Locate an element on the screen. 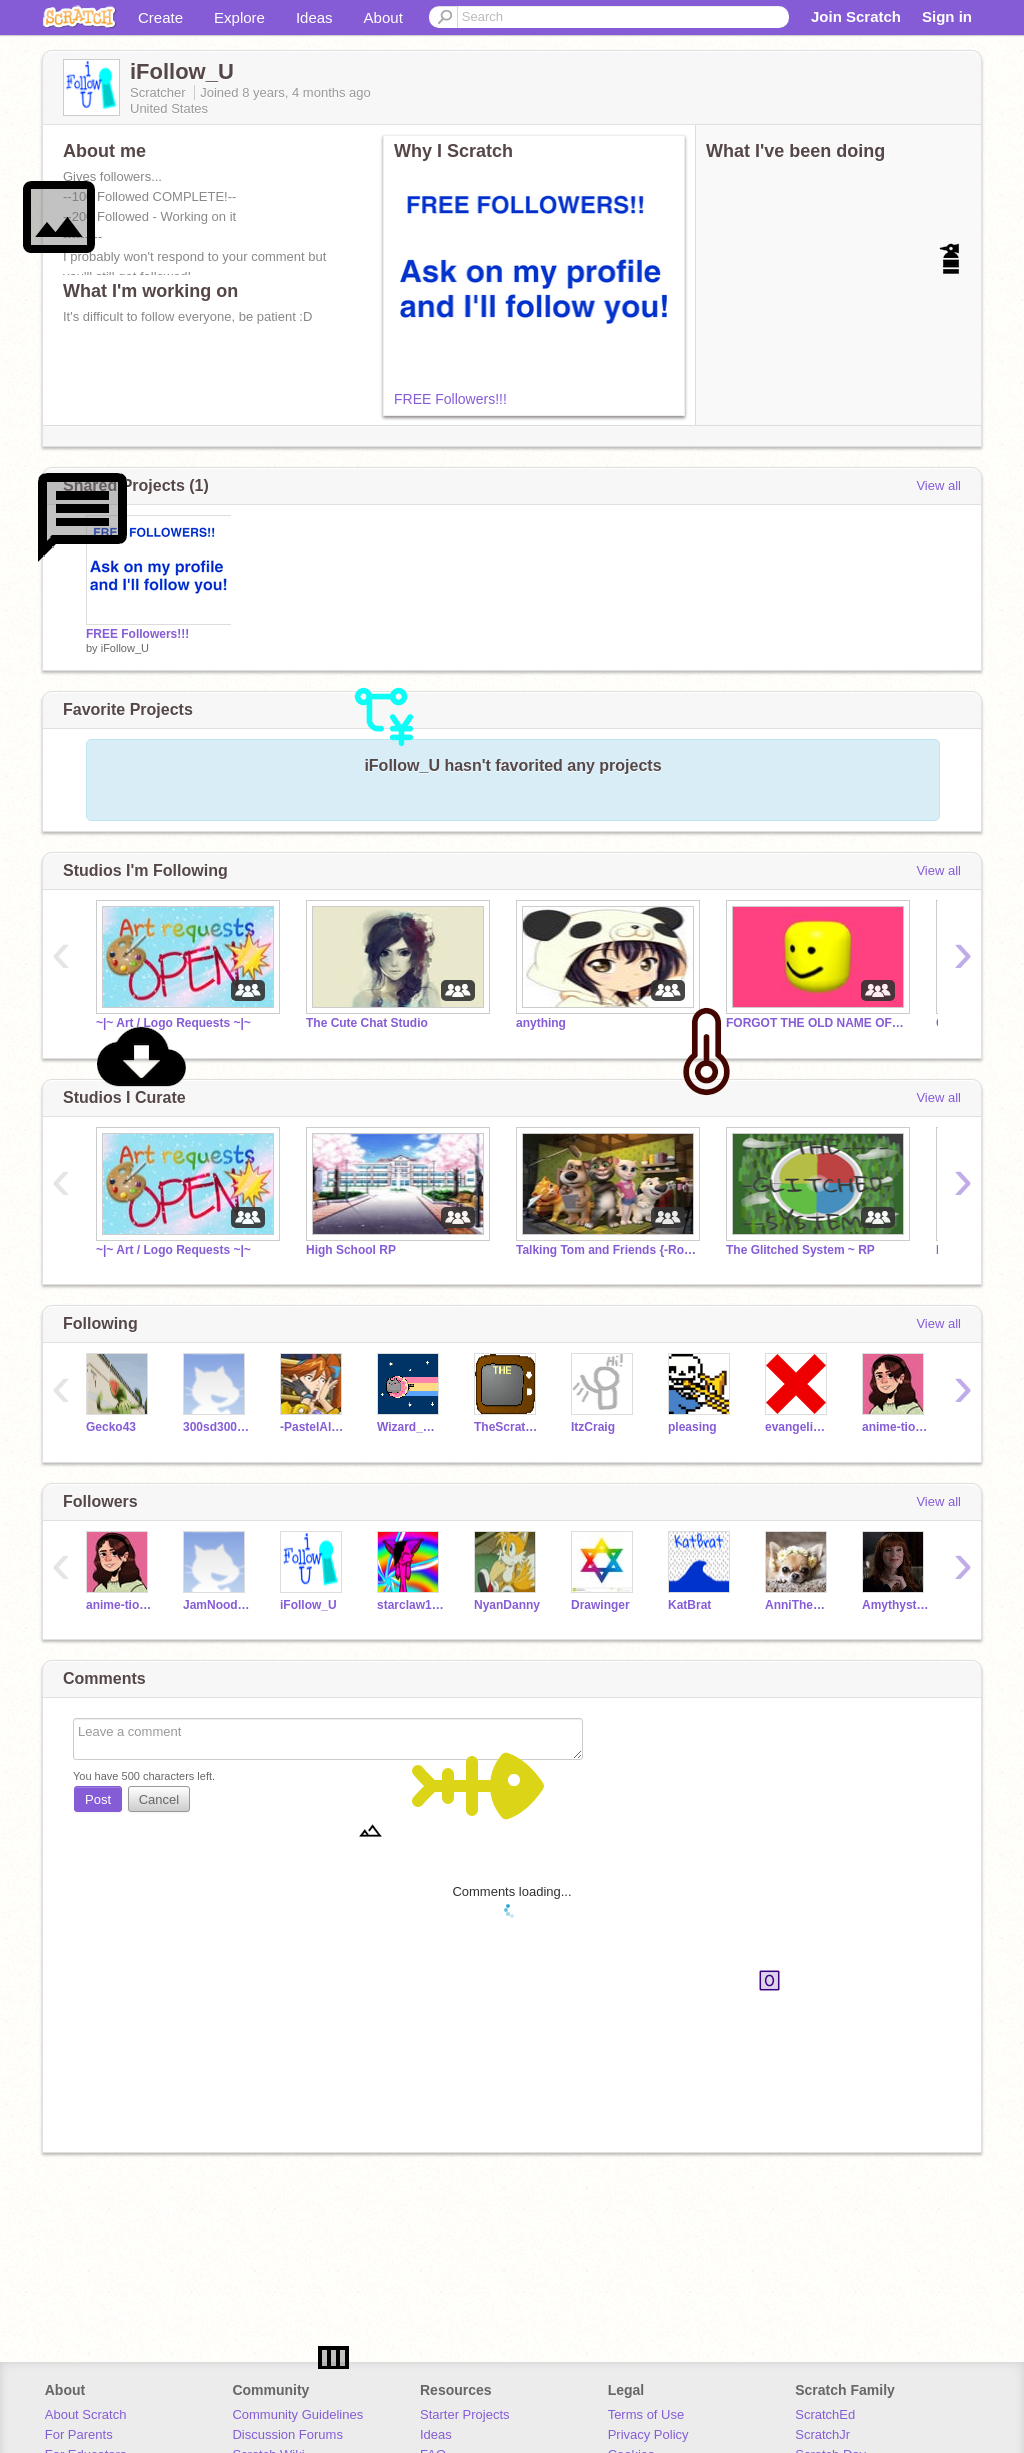 Image resolution: width=1024 pixels, height=2453 pixels. open messaging or chat is located at coordinates (82, 517).